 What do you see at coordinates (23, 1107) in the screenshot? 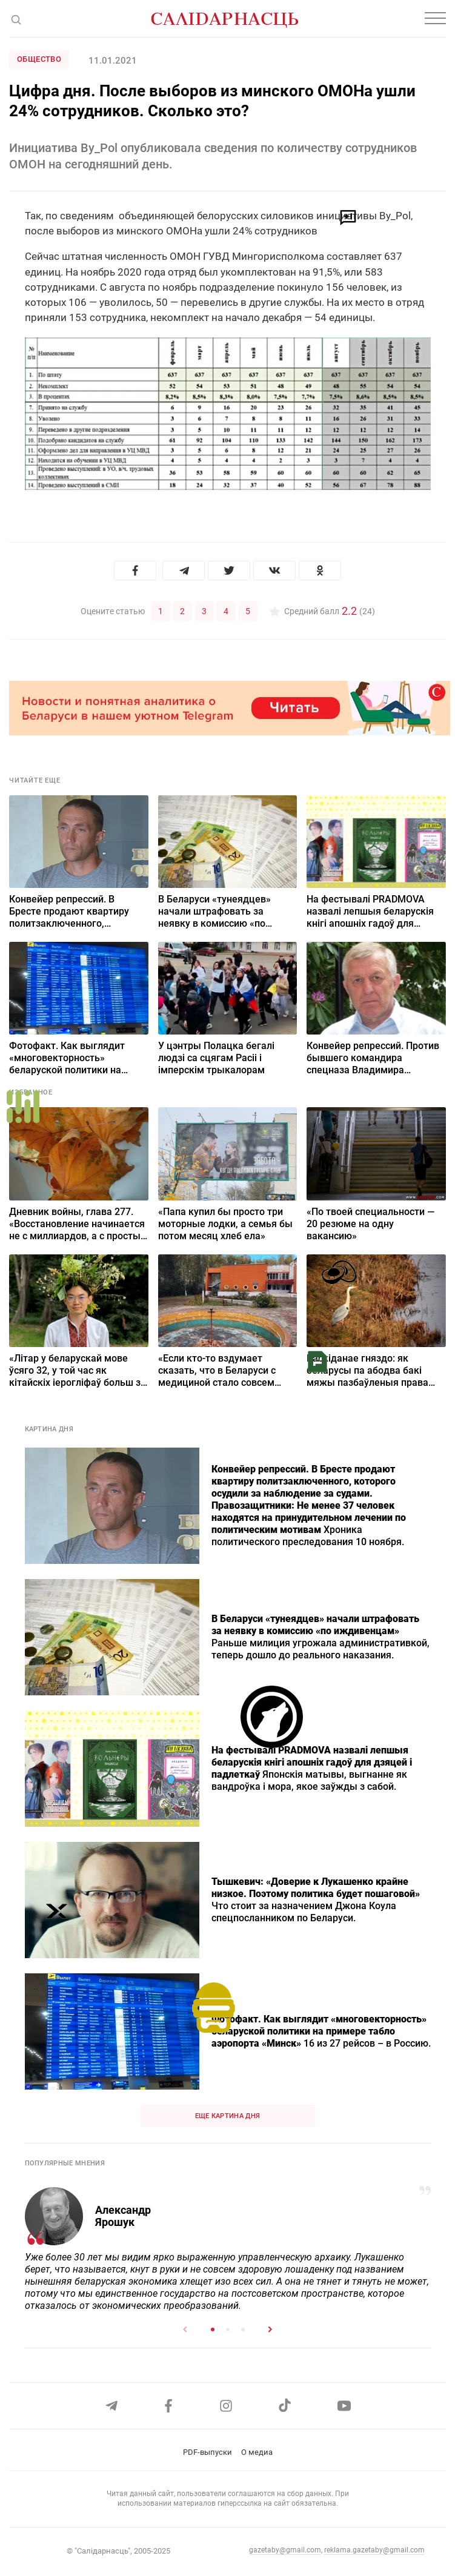
I see `mediapipe framework or SDK integration` at bounding box center [23, 1107].